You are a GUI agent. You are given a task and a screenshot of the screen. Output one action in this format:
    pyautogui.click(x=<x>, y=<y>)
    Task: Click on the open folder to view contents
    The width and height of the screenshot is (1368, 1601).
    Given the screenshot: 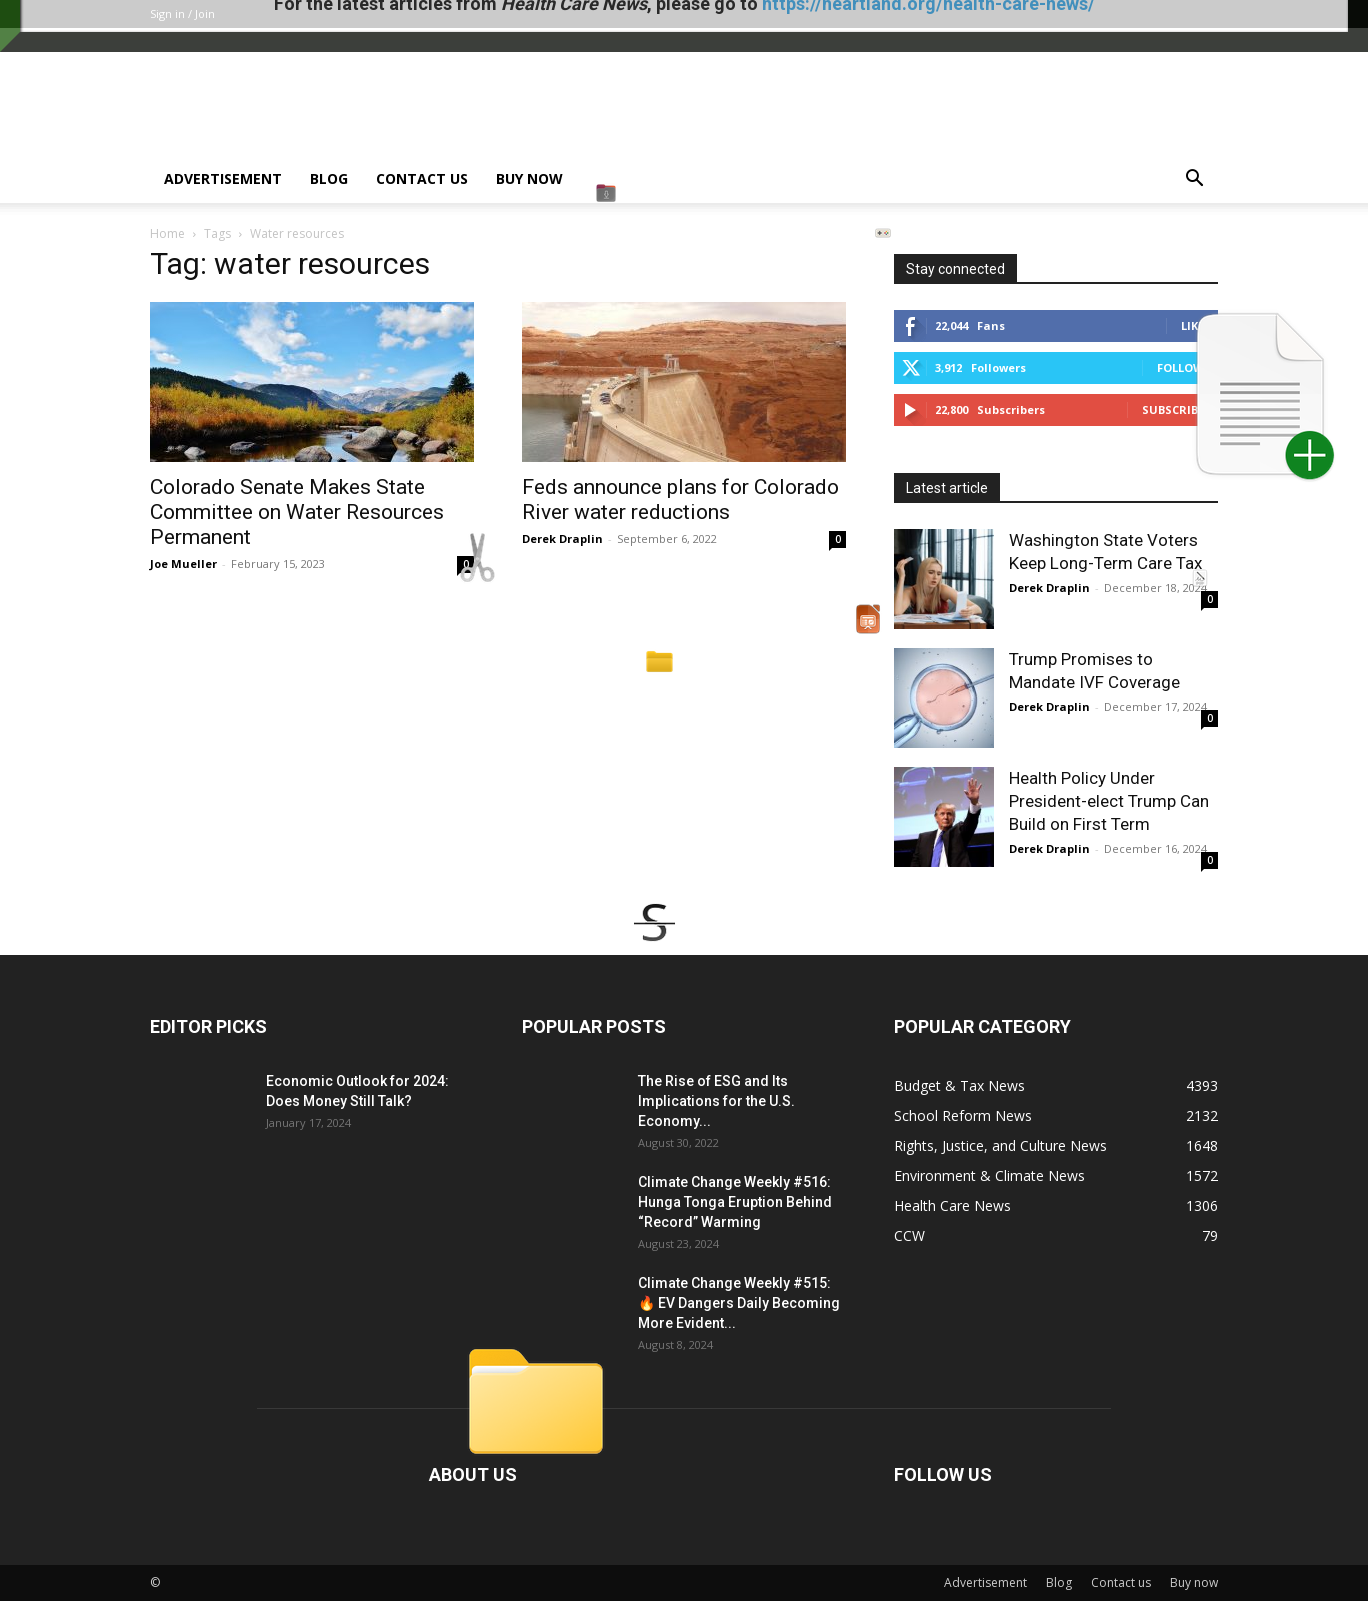 What is the action you would take?
    pyautogui.click(x=536, y=1405)
    